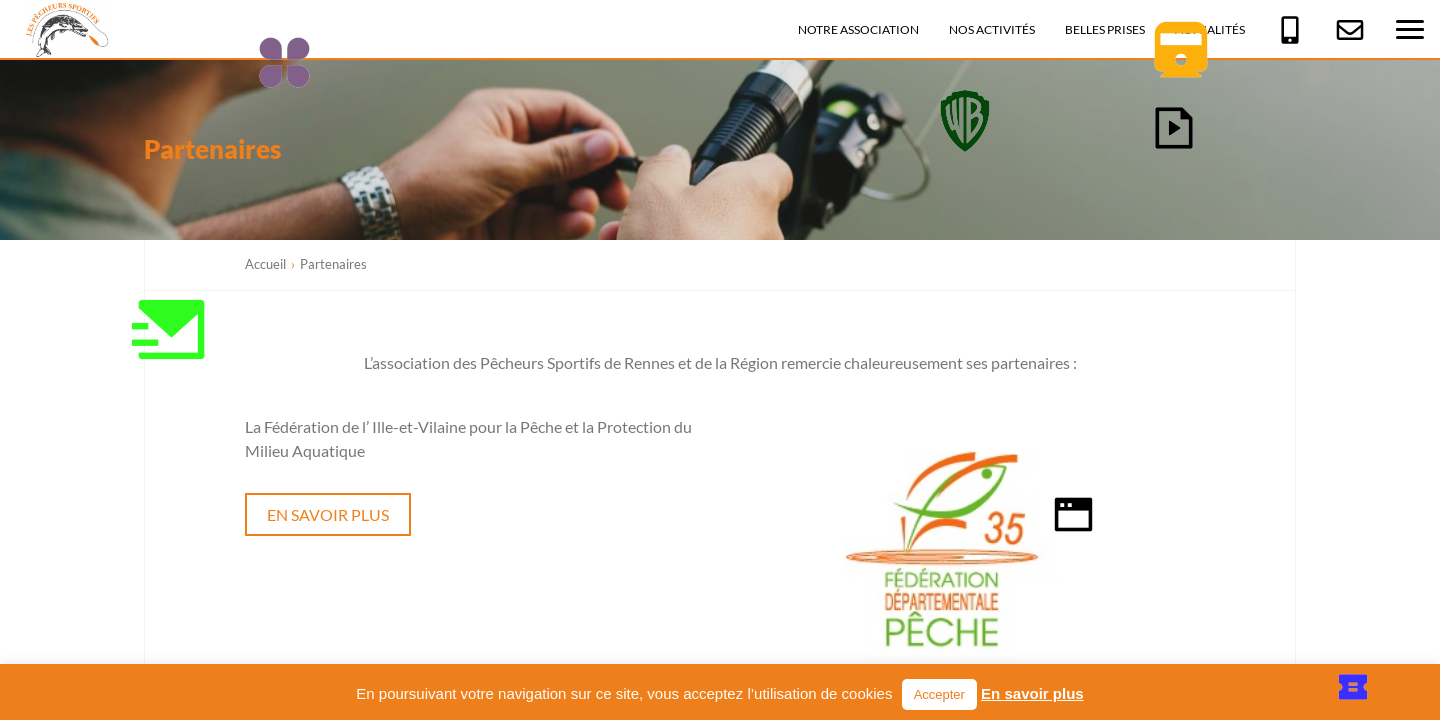 The width and height of the screenshot is (1440, 720). Describe the element at coordinates (171, 329) in the screenshot. I see `send an email or message` at that location.